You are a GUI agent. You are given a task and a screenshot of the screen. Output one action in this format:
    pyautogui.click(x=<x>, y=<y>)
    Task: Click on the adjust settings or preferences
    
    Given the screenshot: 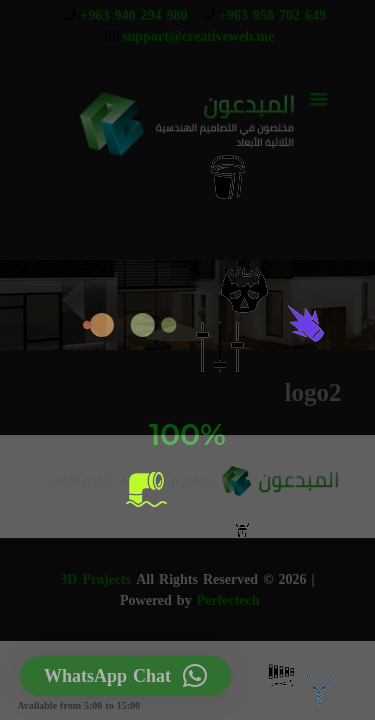 What is the action you would take?
    pyautogui.click(x=220, y=347)
    